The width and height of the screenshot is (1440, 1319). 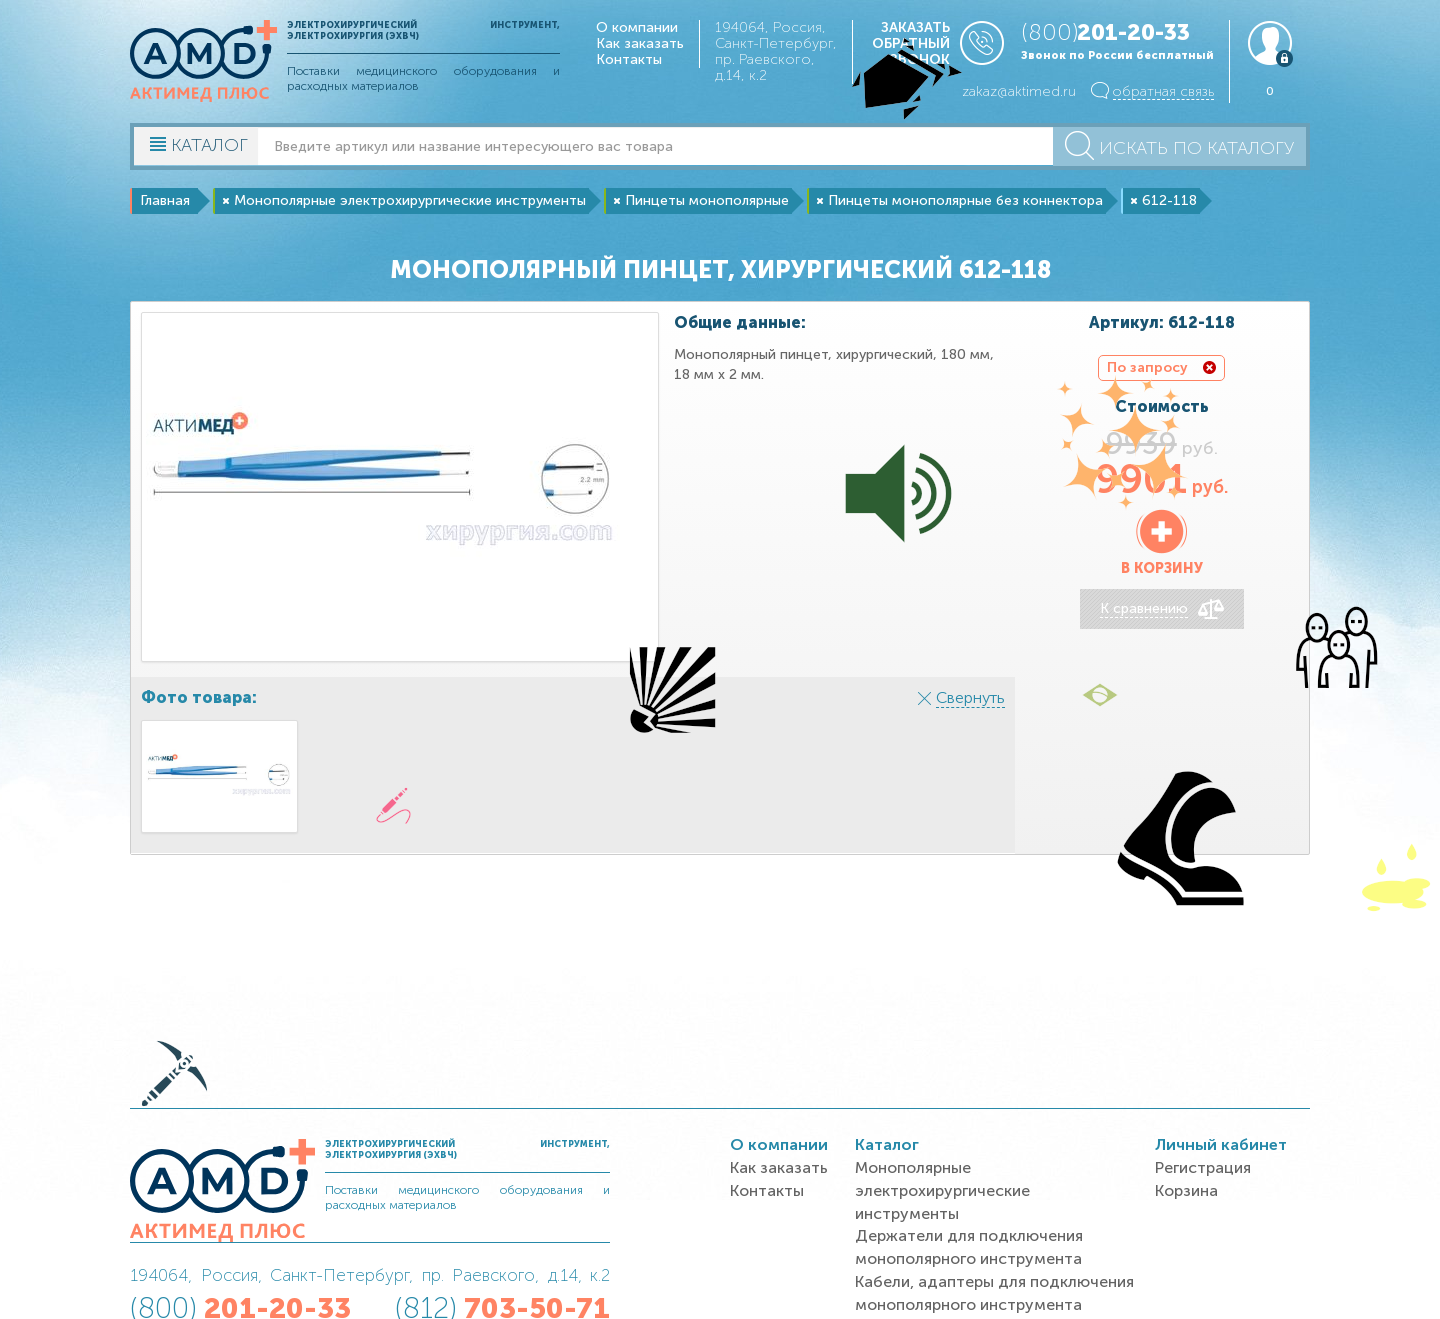 I want to click on select brazilian portuguese language, so click(x=1100, y=695).